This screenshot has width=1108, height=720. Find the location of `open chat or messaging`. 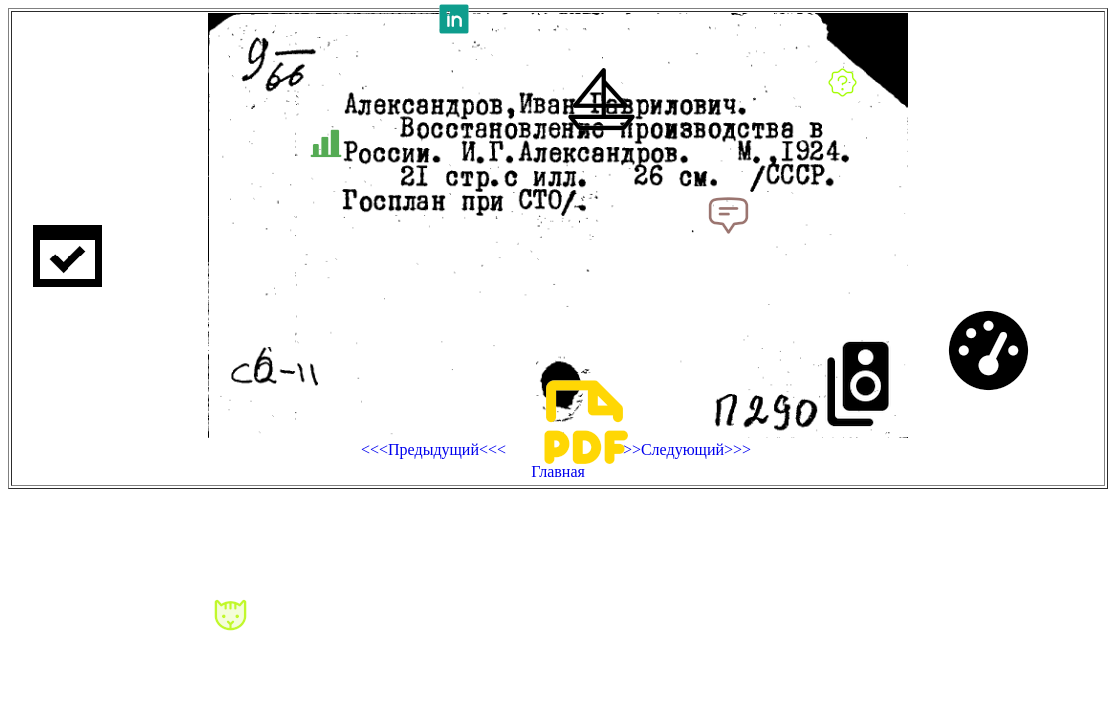

open chat or messaging is located at coordinates (728, 215).